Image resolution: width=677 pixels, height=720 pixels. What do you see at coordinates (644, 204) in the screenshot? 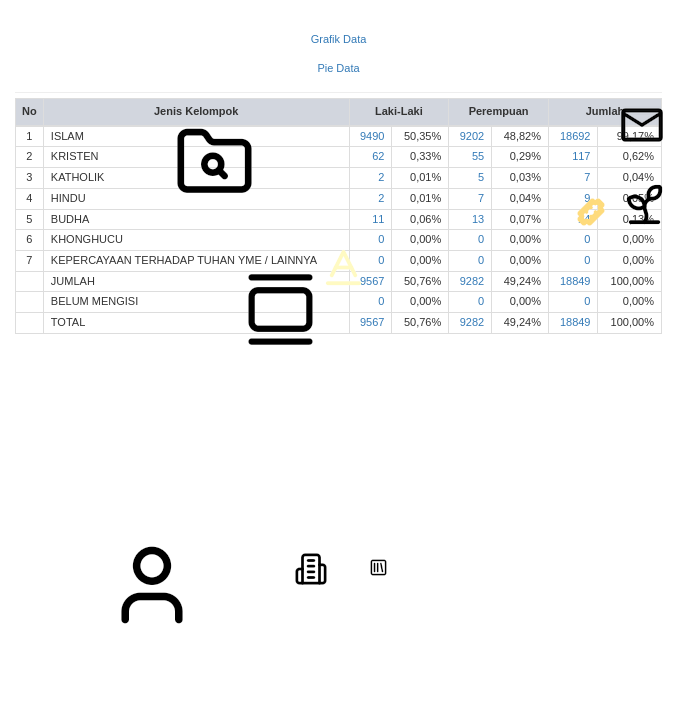
I see `indicates growth or progress` at bounding box center [644, 204].